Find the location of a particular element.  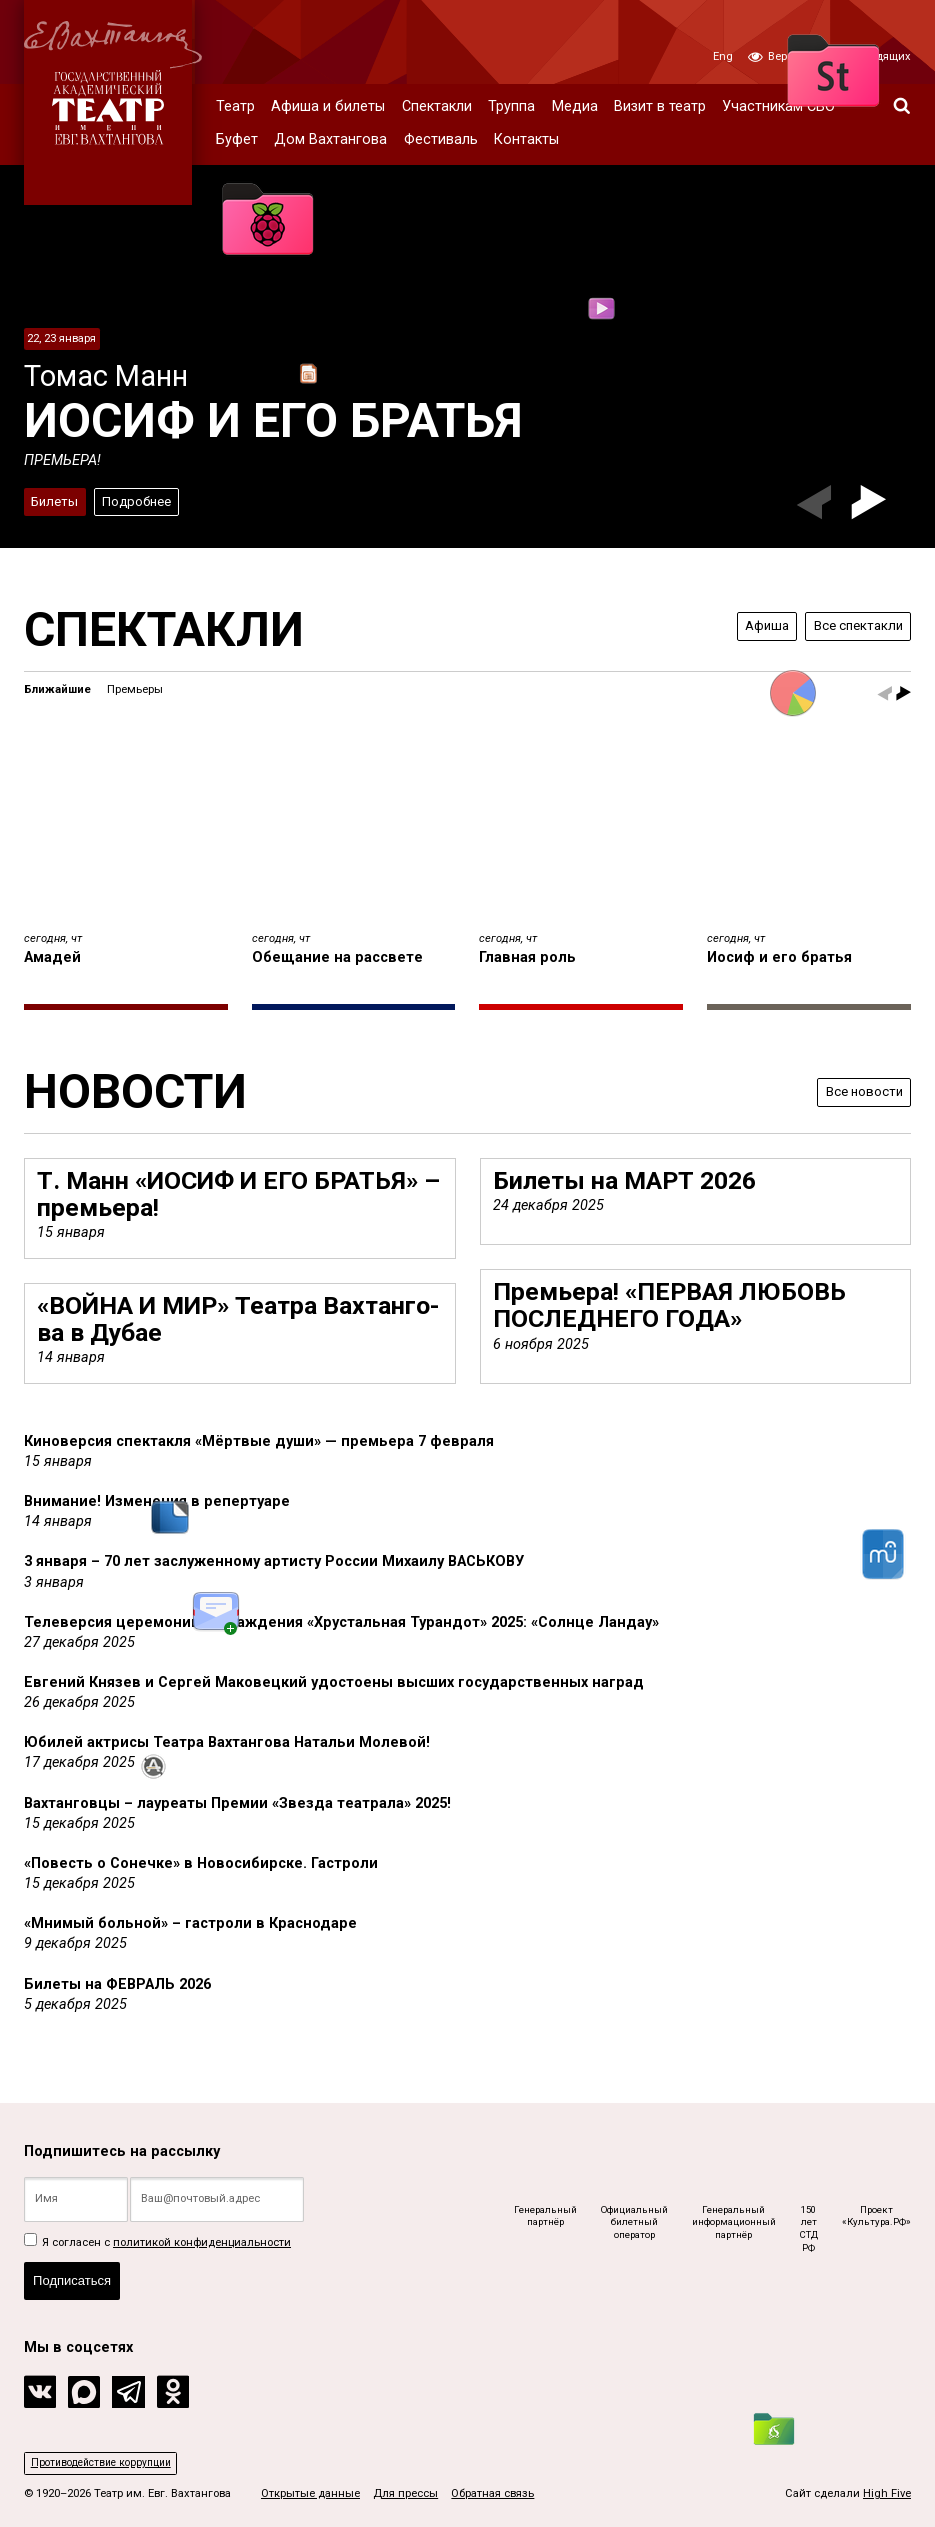

libreoffice impress presentation file is located at coordinates (308, 373).